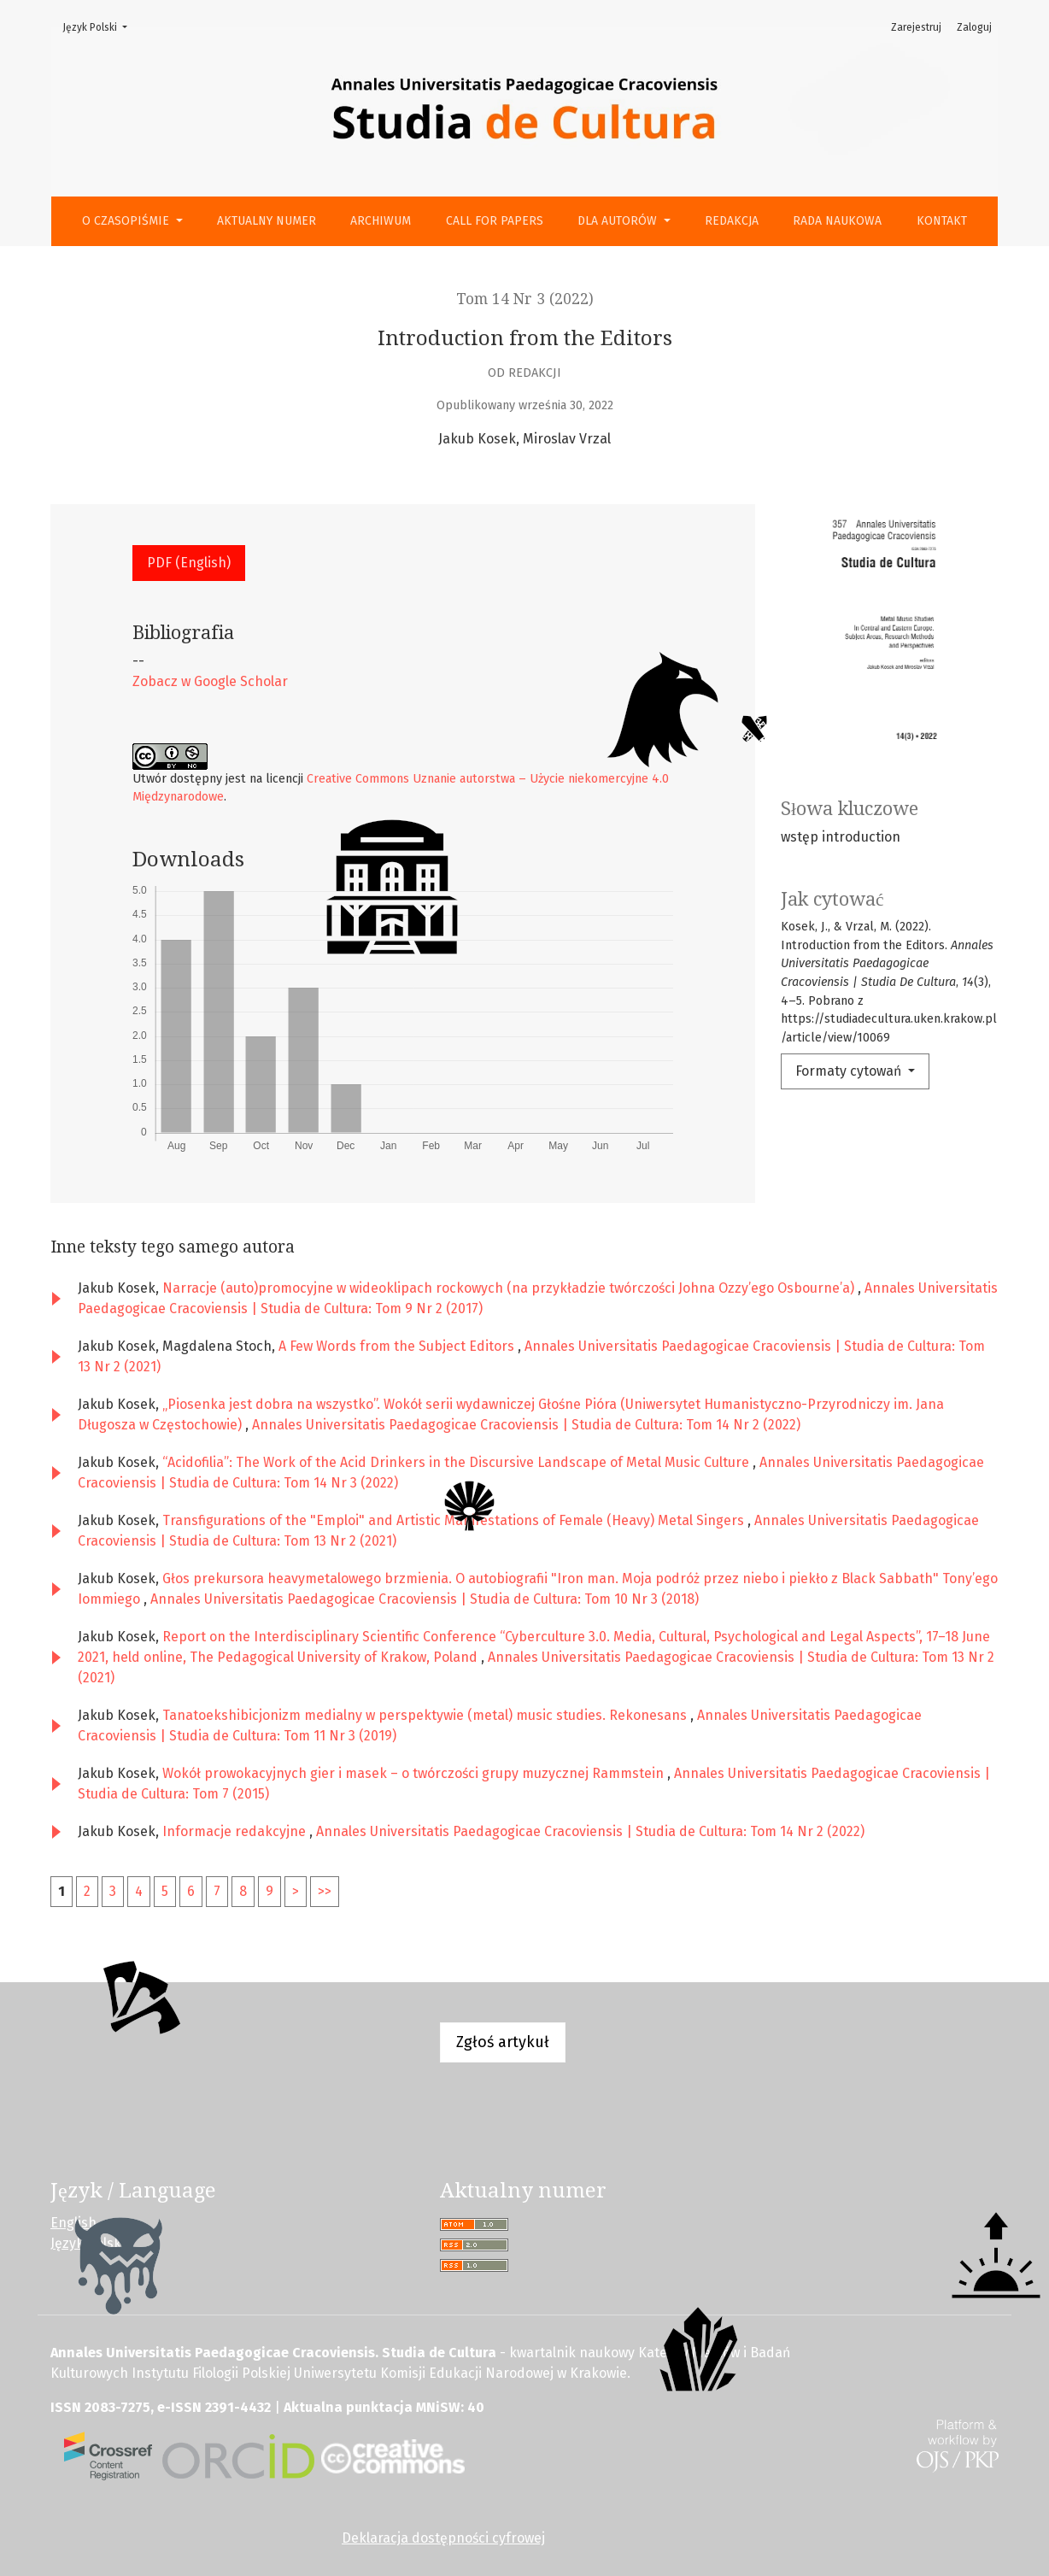  What do you see at coordinates (662, 709) in the screenshot?
I see `select eagle as your team mascot or avatar` at bounding box center [662, 709].